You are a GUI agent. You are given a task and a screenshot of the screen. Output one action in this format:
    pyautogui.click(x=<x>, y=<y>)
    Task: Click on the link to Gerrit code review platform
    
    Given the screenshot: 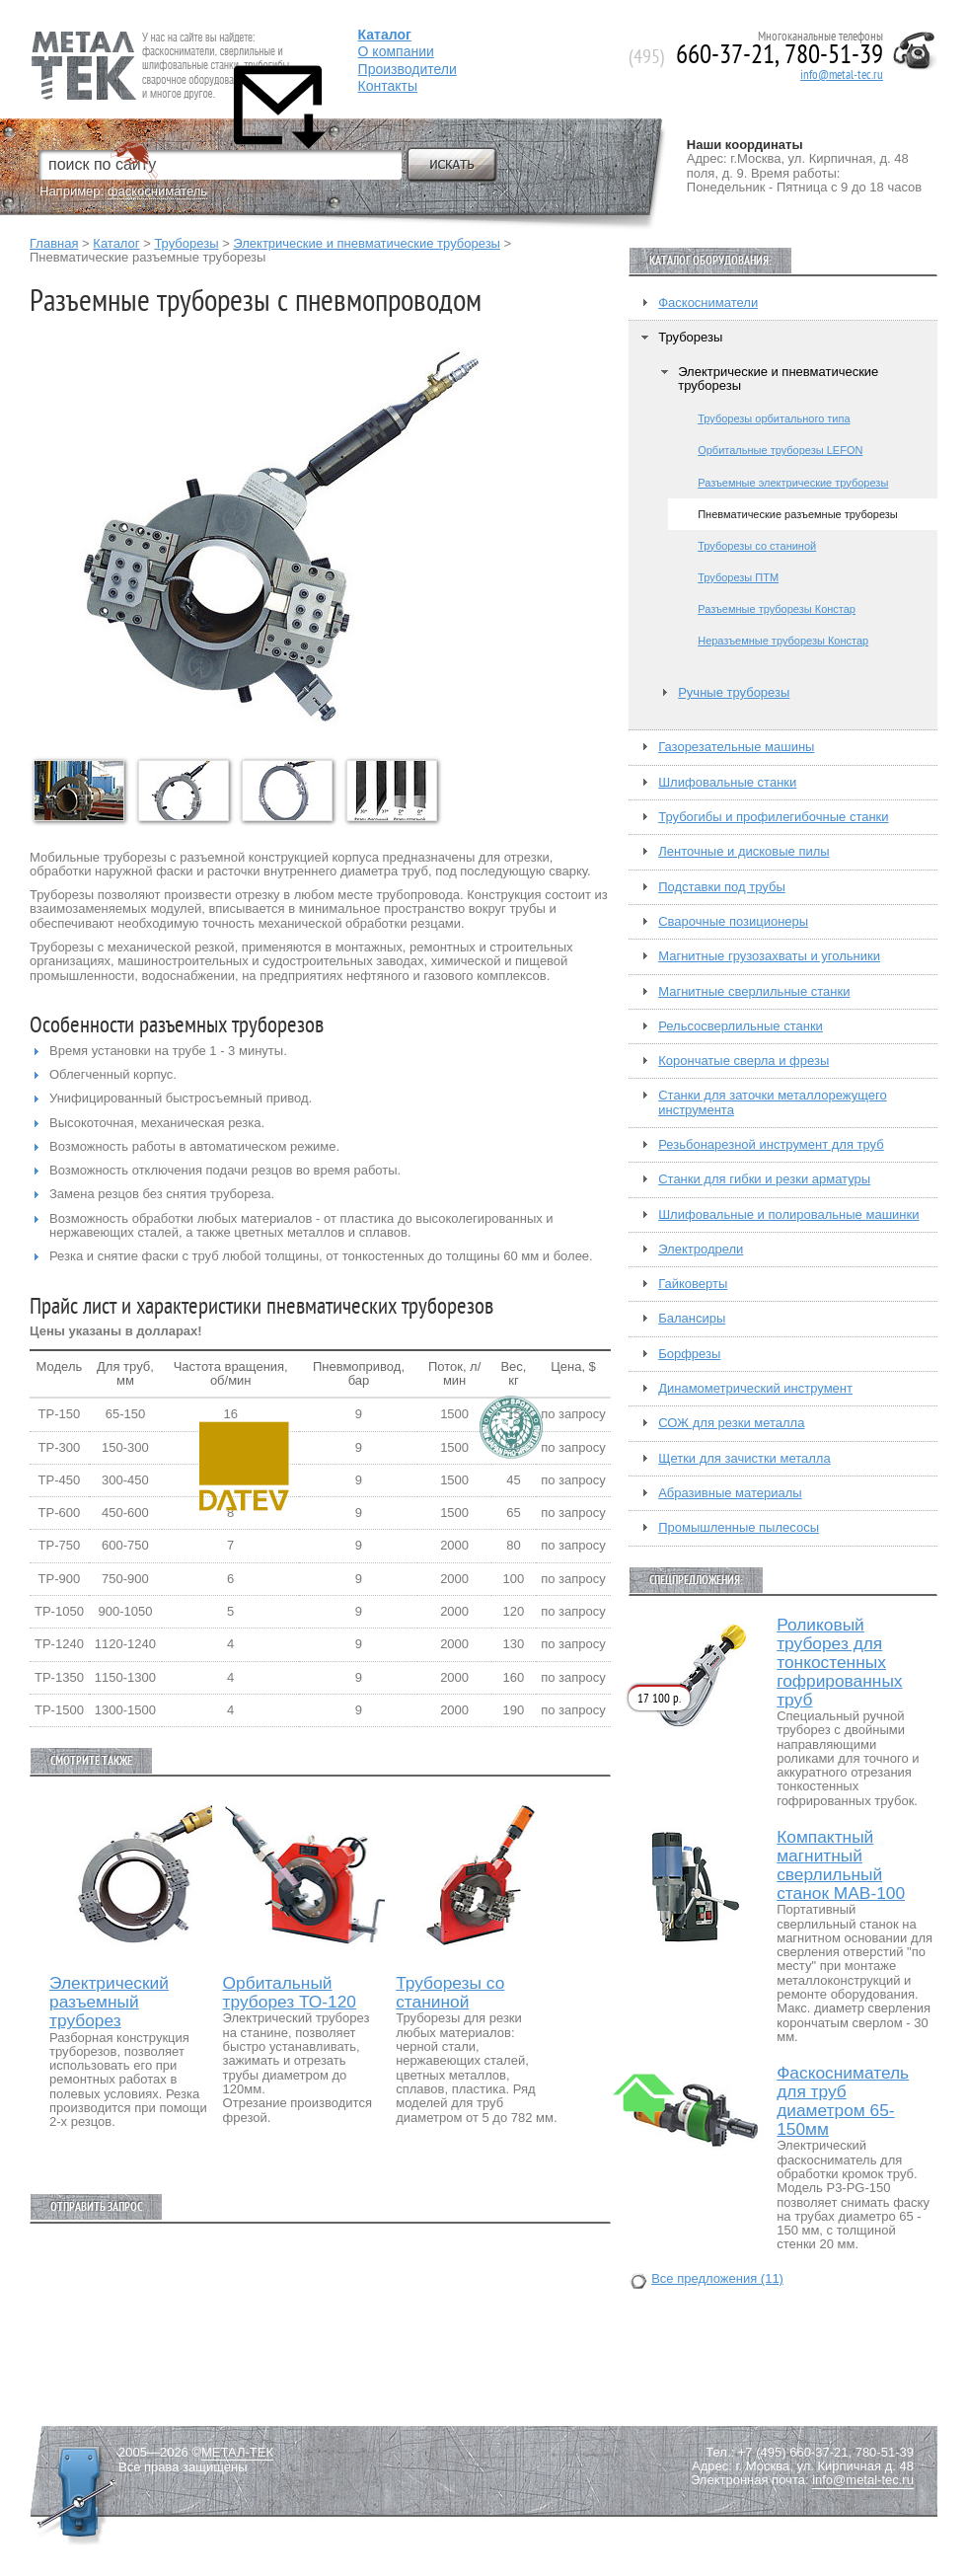 What is the action you would take?
    pyautogui.click(x=134, y=160)
    